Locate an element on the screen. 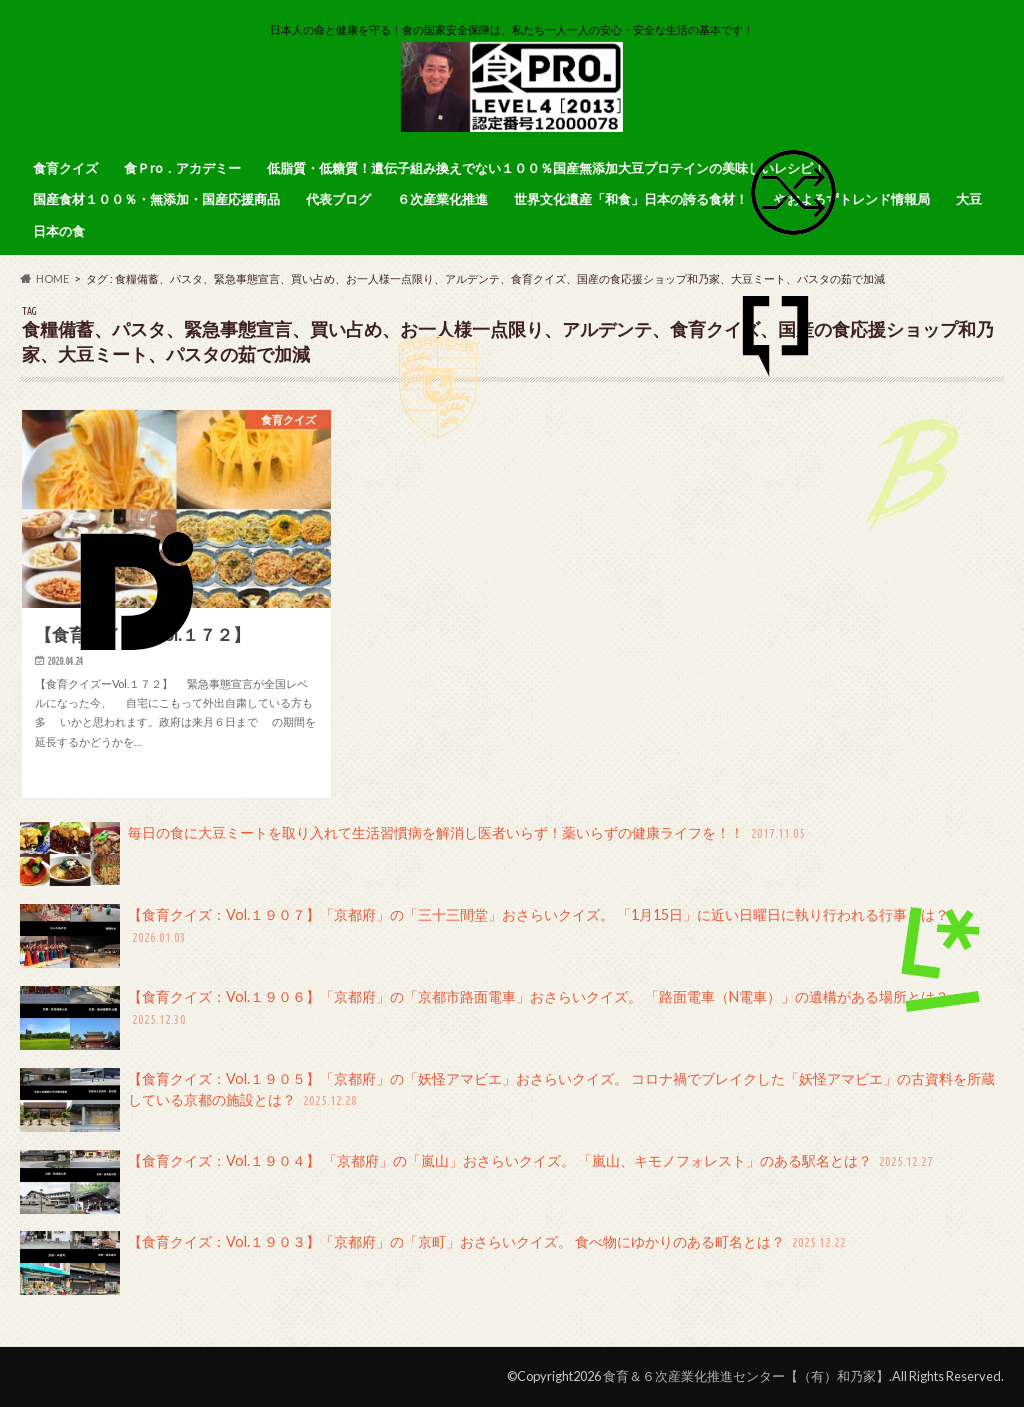 The image size is (1024, 1407). changedetection app logo is located at coordinates (793, 192).